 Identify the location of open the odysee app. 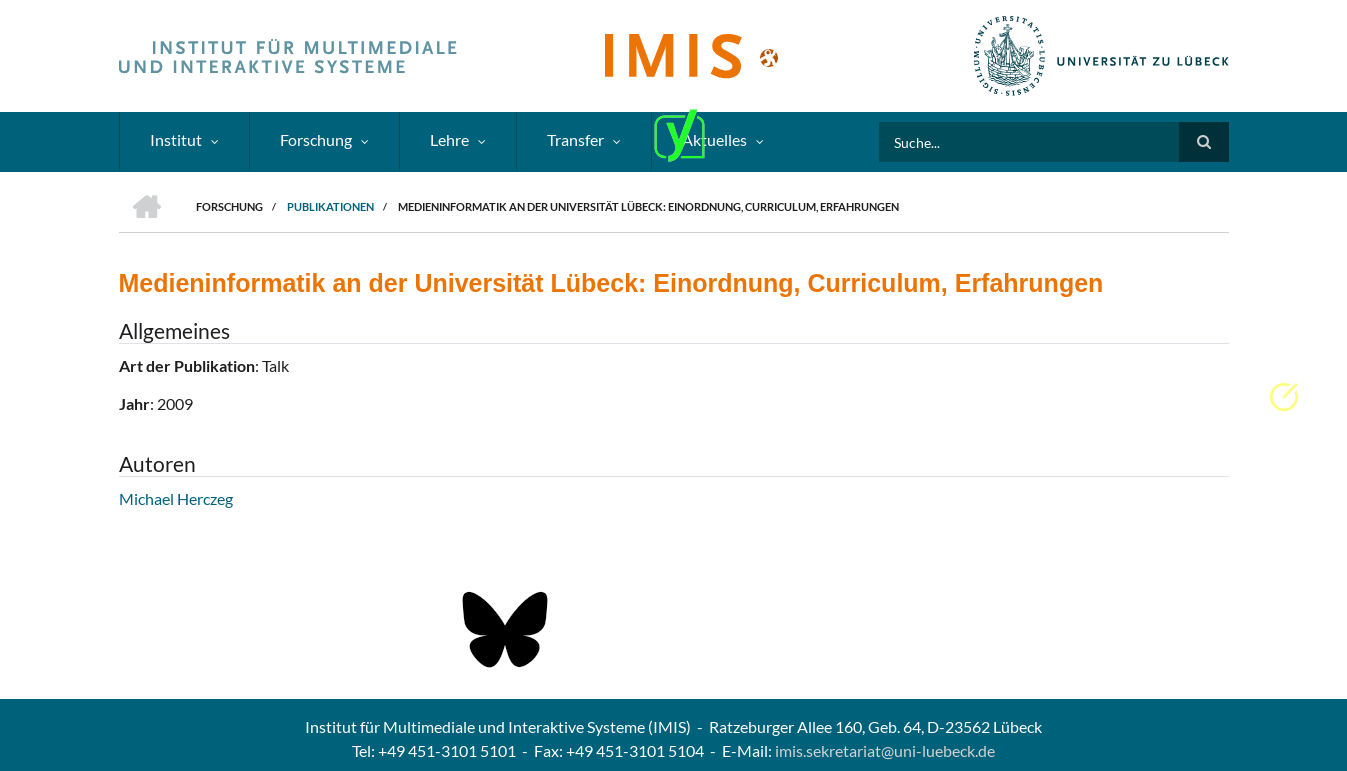
(769, 58).